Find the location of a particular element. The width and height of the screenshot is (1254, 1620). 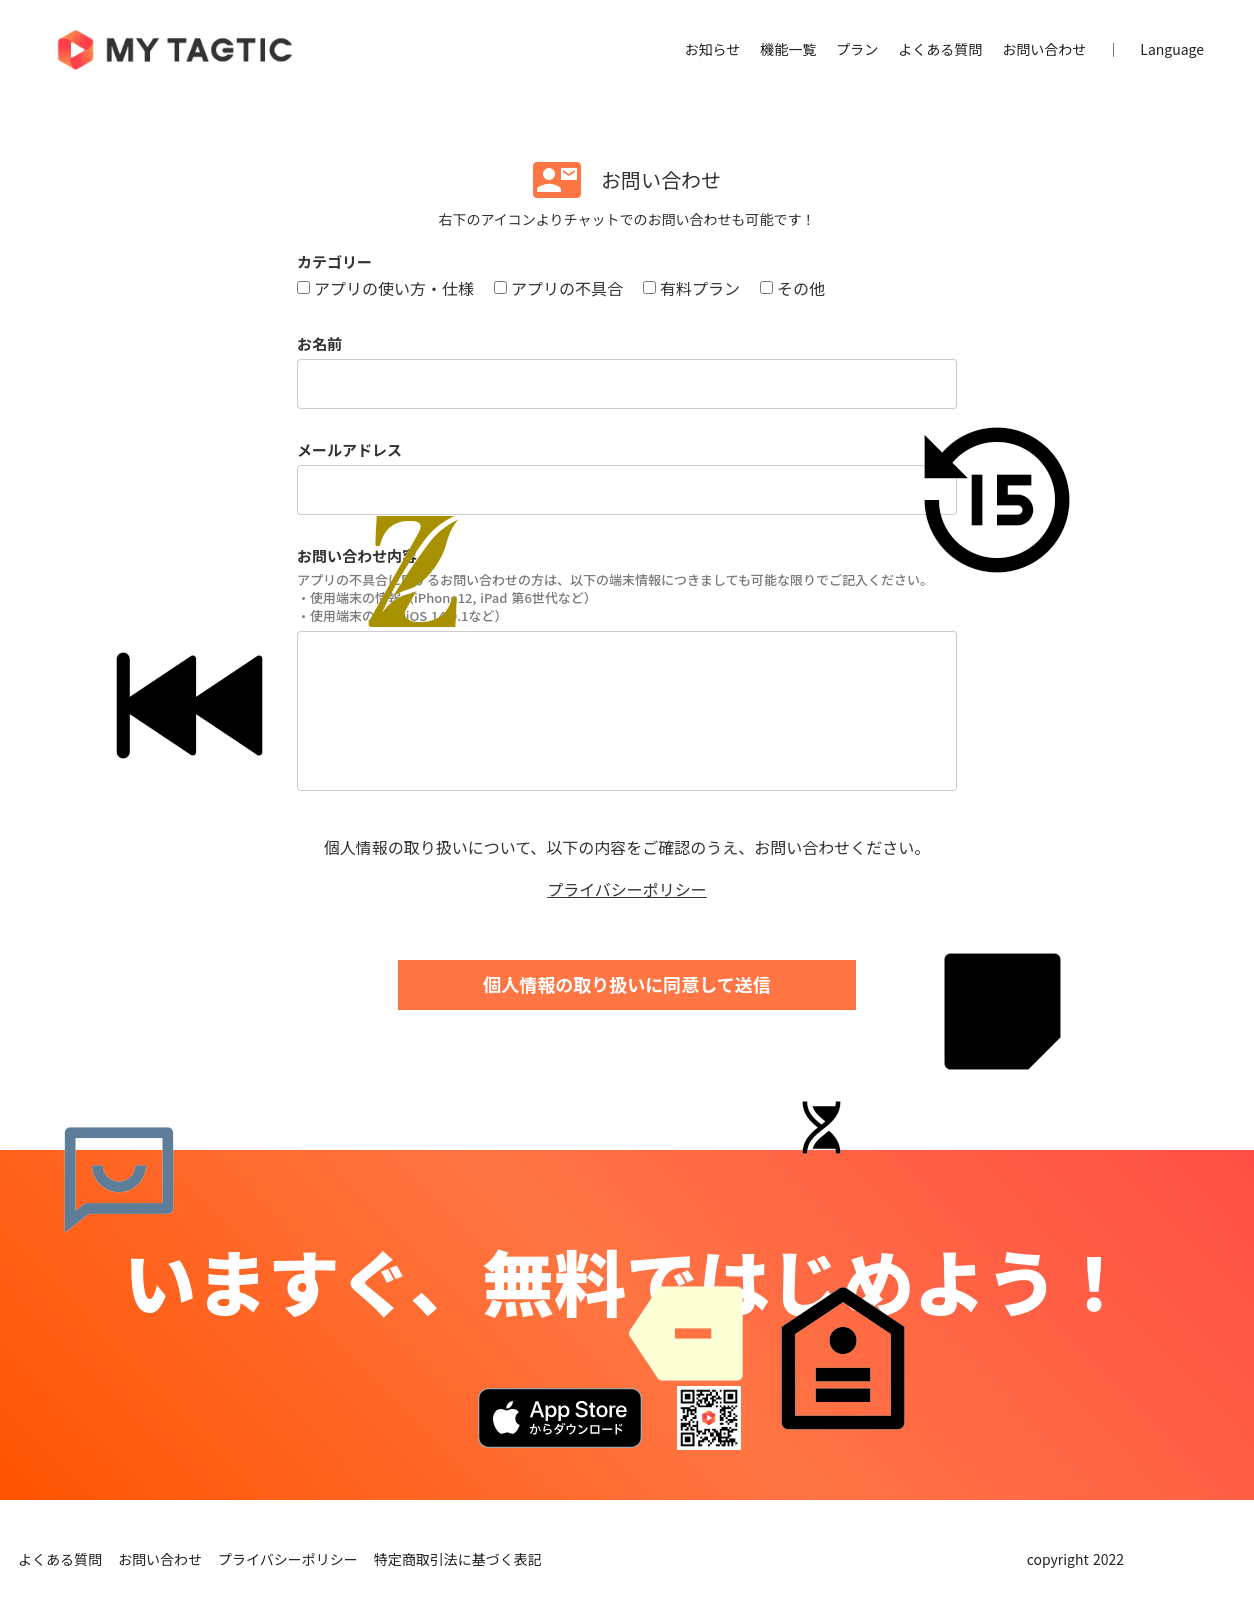

view product pricing or tag details is located at coordinates (843, 1361).